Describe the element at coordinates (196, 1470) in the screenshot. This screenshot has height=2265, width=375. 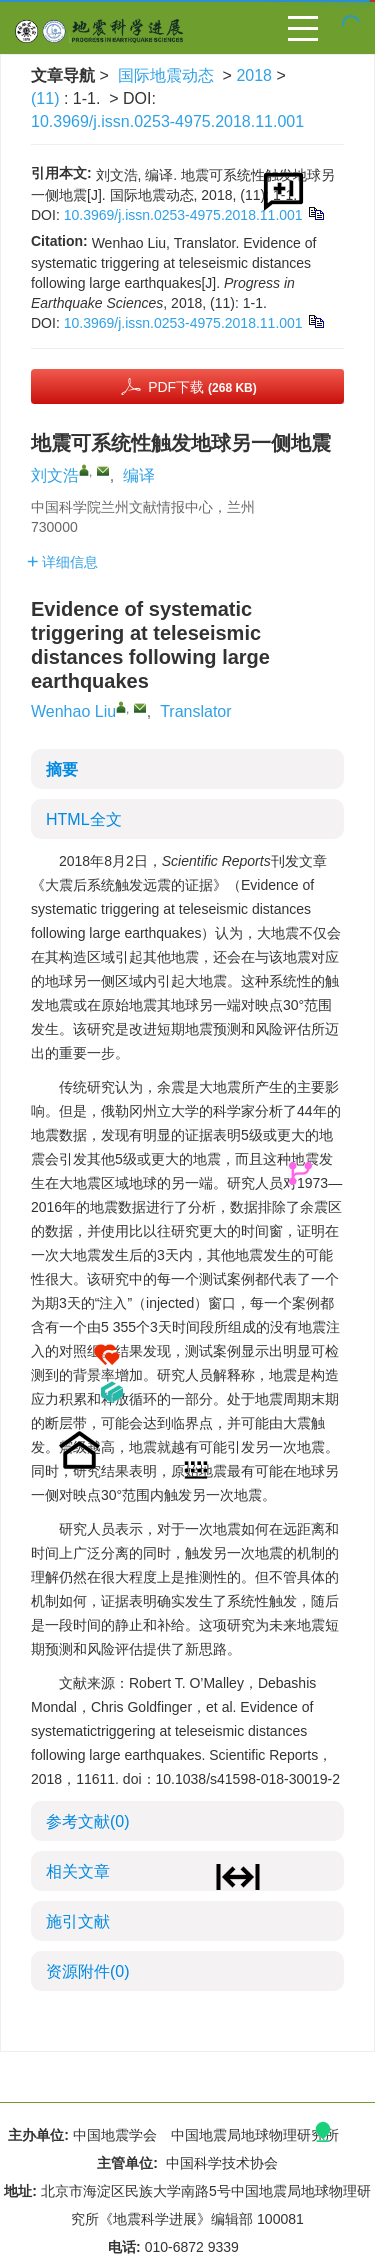
I see `open the on-screen keyboard` at that location.